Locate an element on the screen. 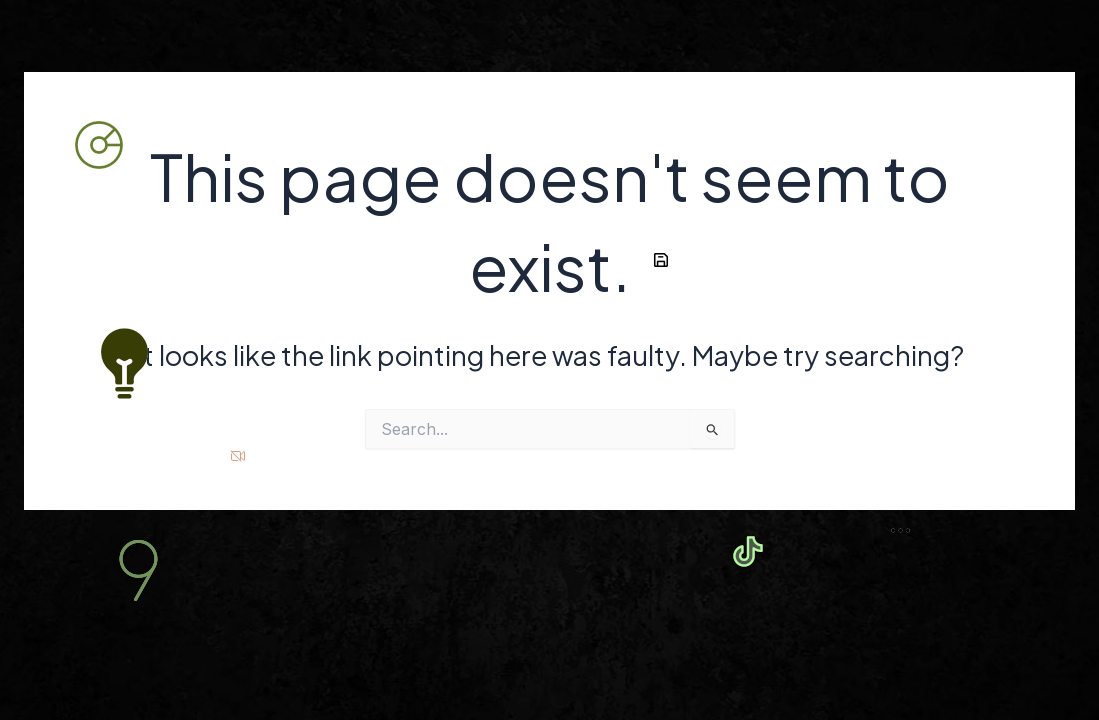  view tips or suggestions is located at coordinates (124, 363).